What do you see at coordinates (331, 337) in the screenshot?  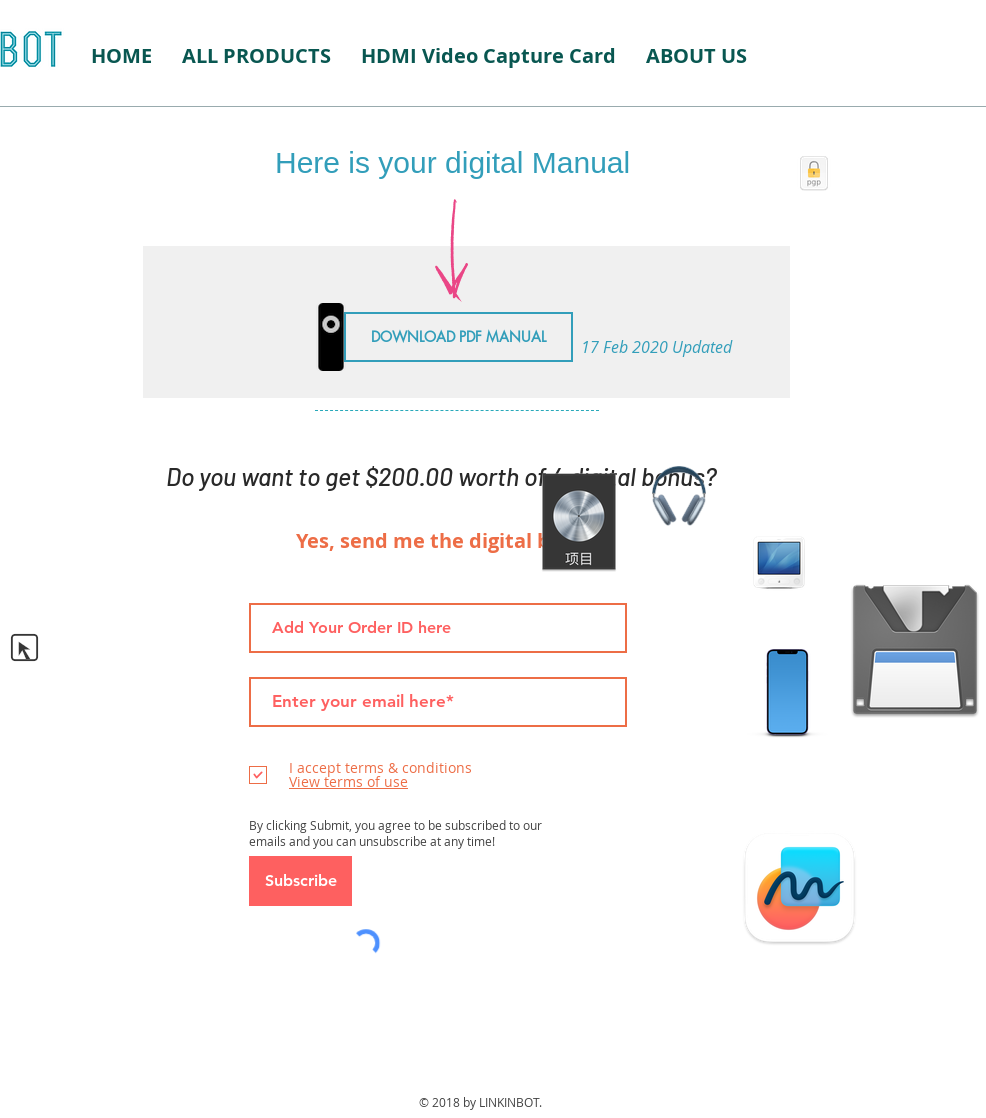 I see `view connected iPod Shuffle in sidebar` at bounding box center [331, 337].